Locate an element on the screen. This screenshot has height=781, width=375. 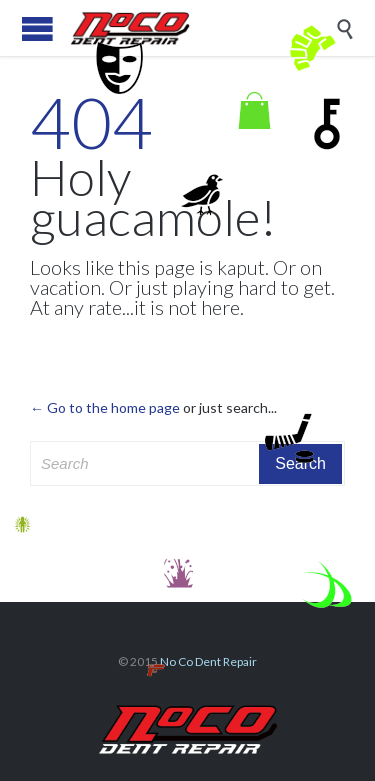
indicates a slash or cutting attack action is located at coordinates (326, 586).